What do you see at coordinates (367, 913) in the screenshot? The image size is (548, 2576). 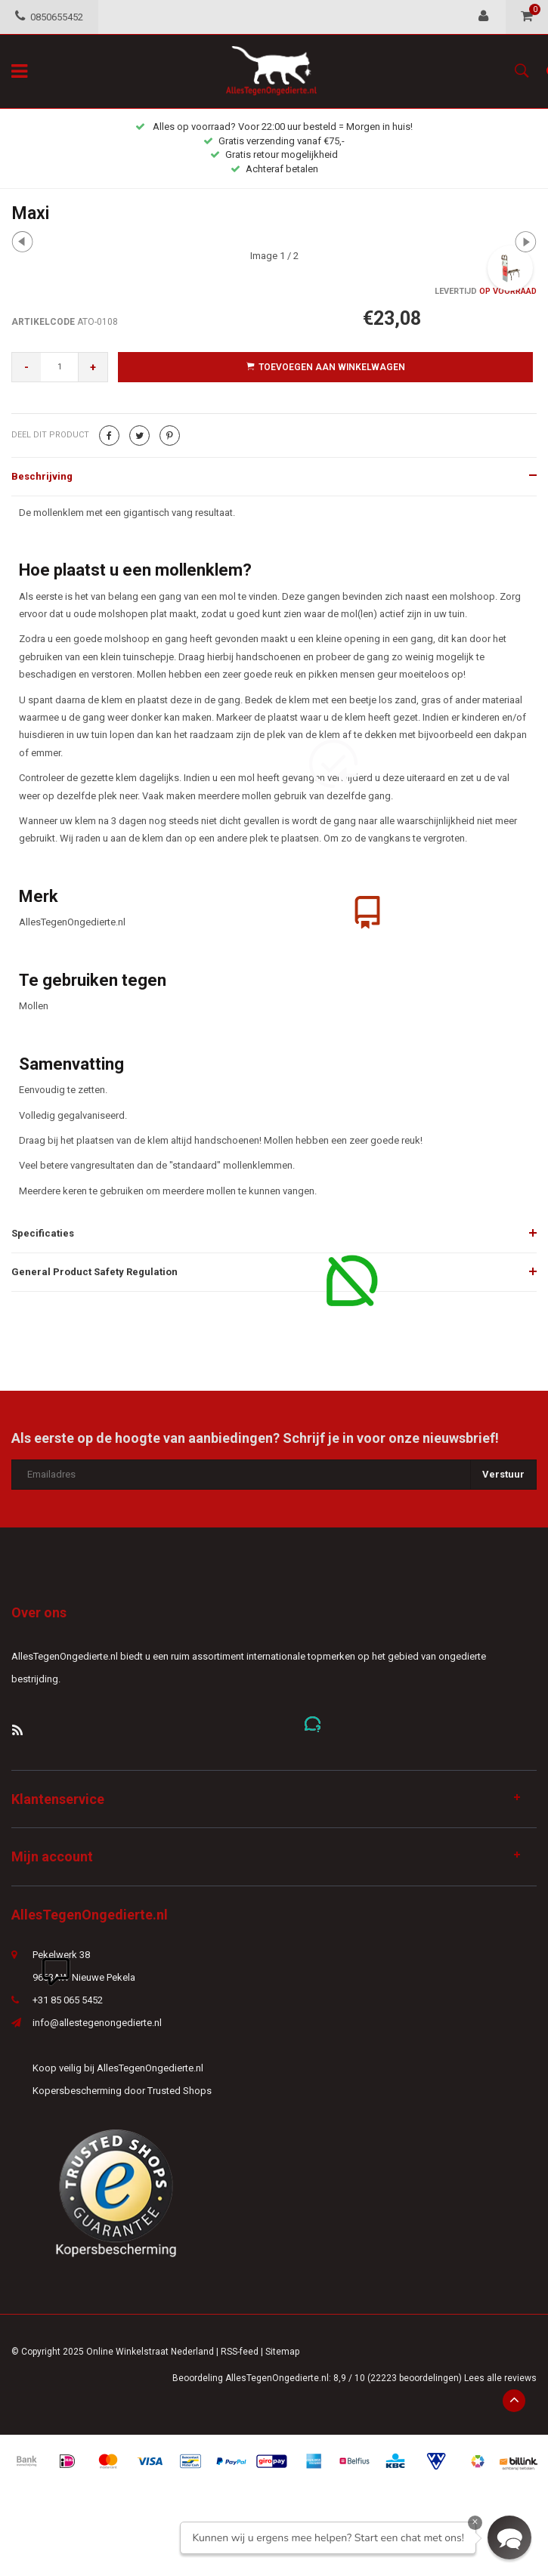 I see `access a code repository` at bounding box center [367, 913].